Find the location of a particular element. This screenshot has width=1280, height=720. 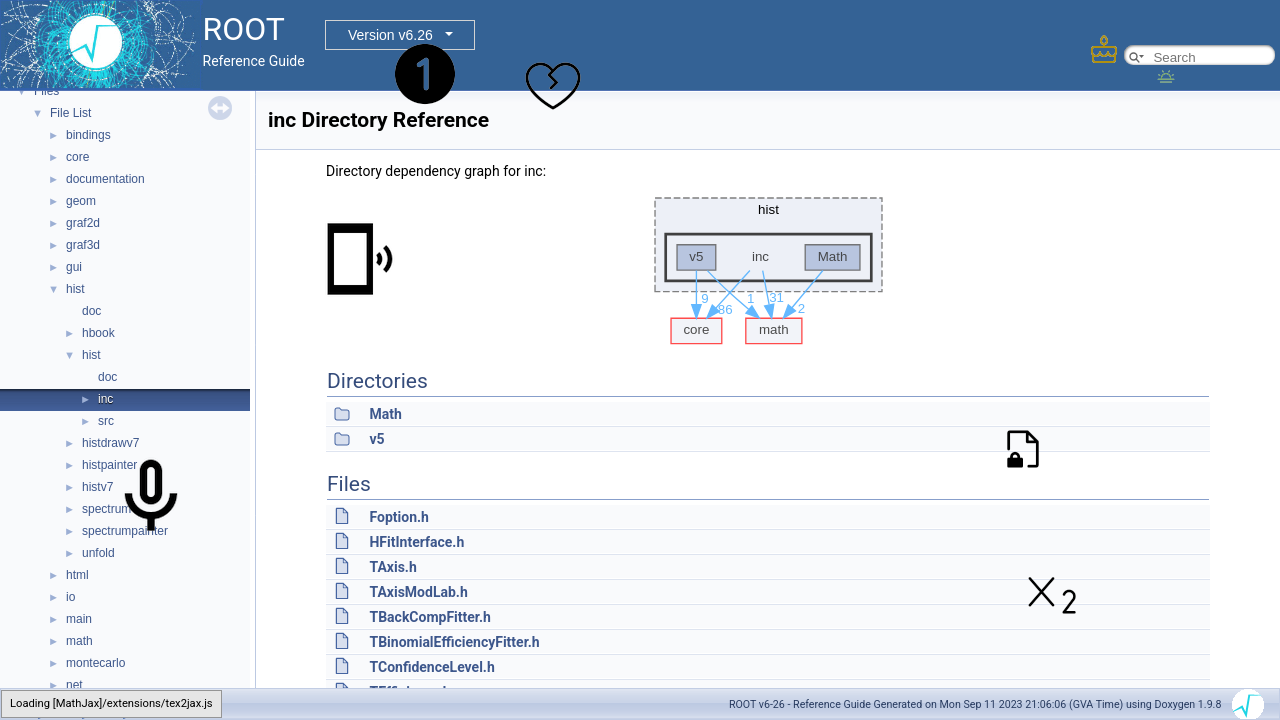

view birthday or celebration reminders is located at coordinates (1104, 51).